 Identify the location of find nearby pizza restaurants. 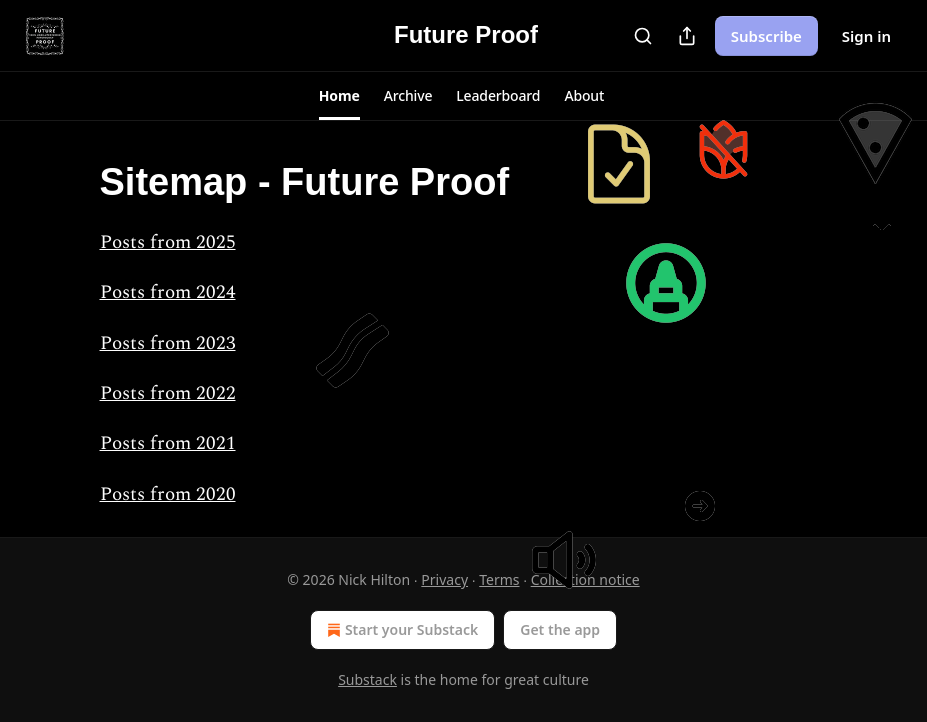
(875, 143).